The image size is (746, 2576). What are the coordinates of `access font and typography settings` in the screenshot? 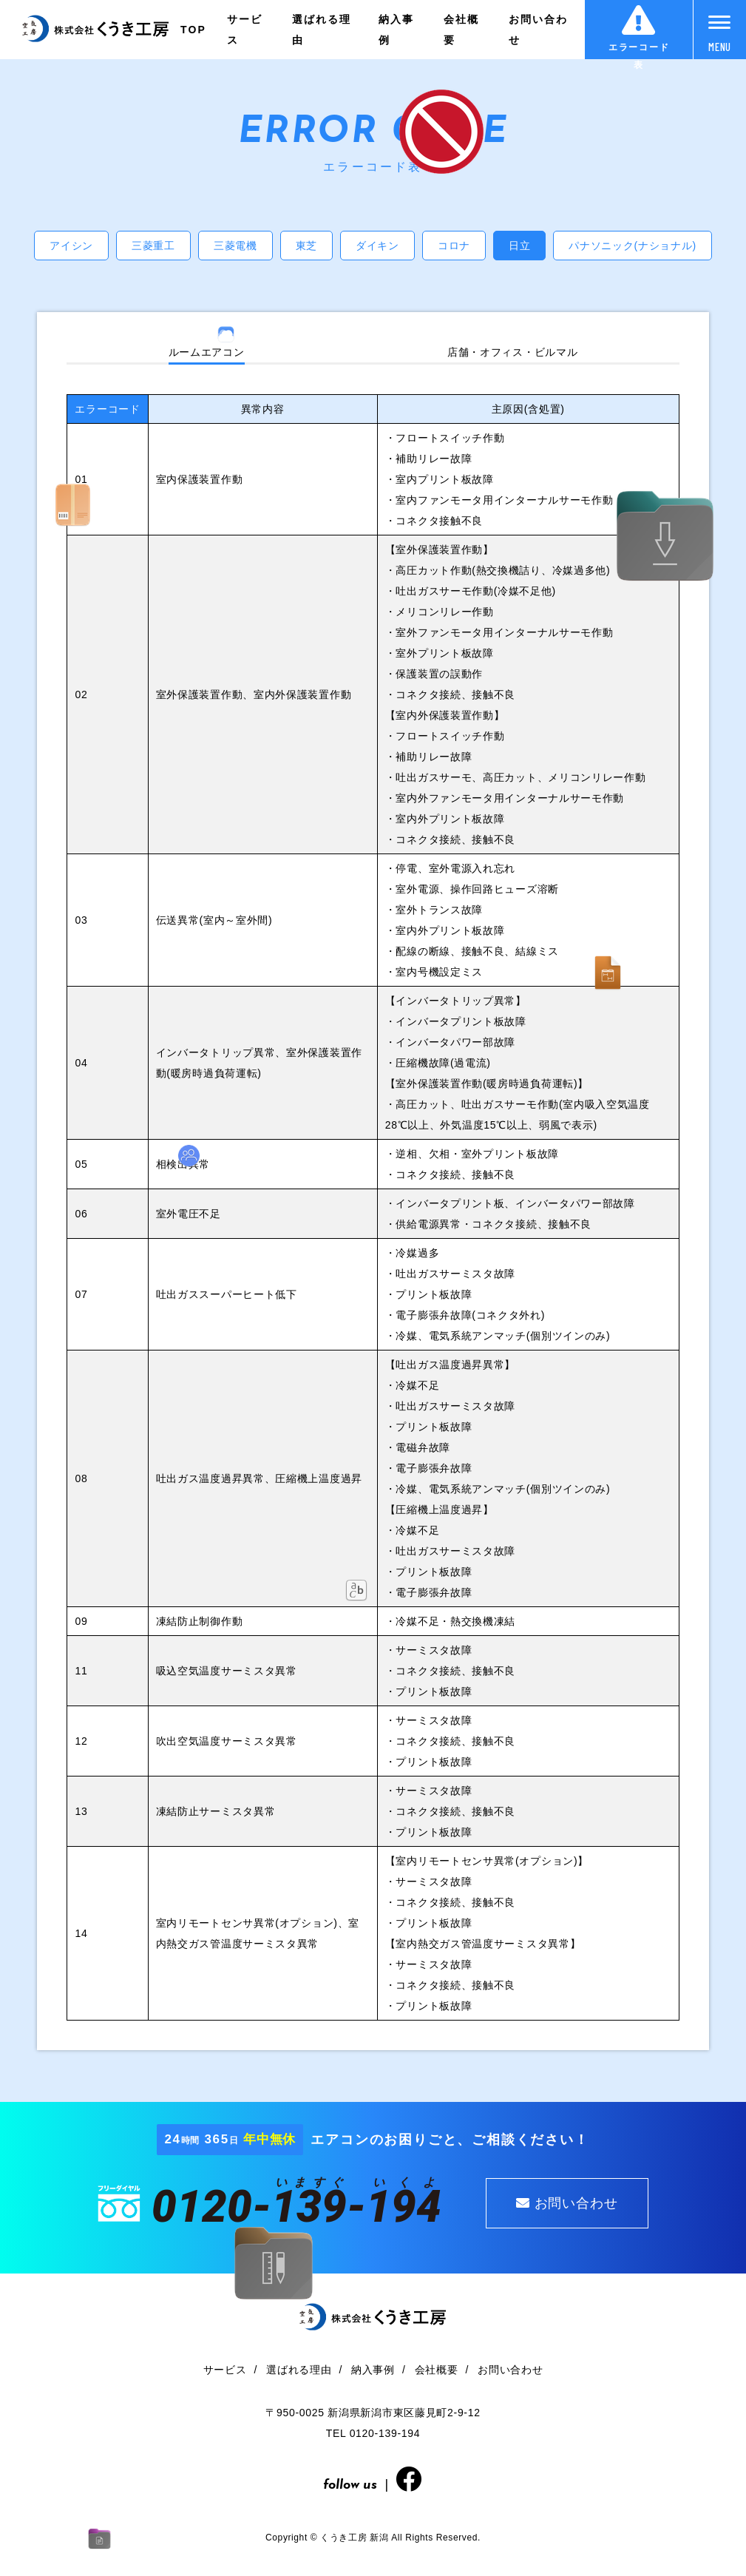 It's located at (356, 1590).